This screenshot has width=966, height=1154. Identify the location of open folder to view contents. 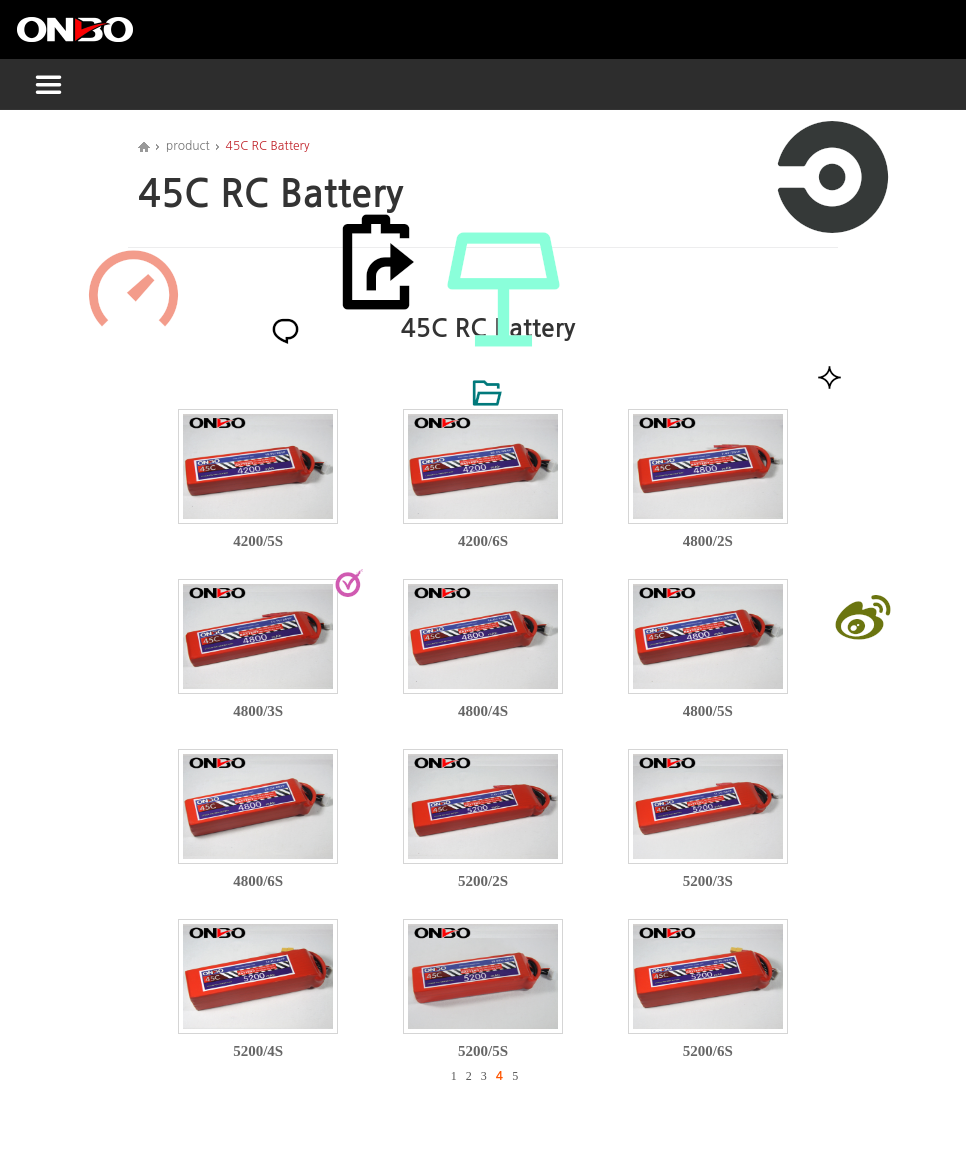
(487, 393).